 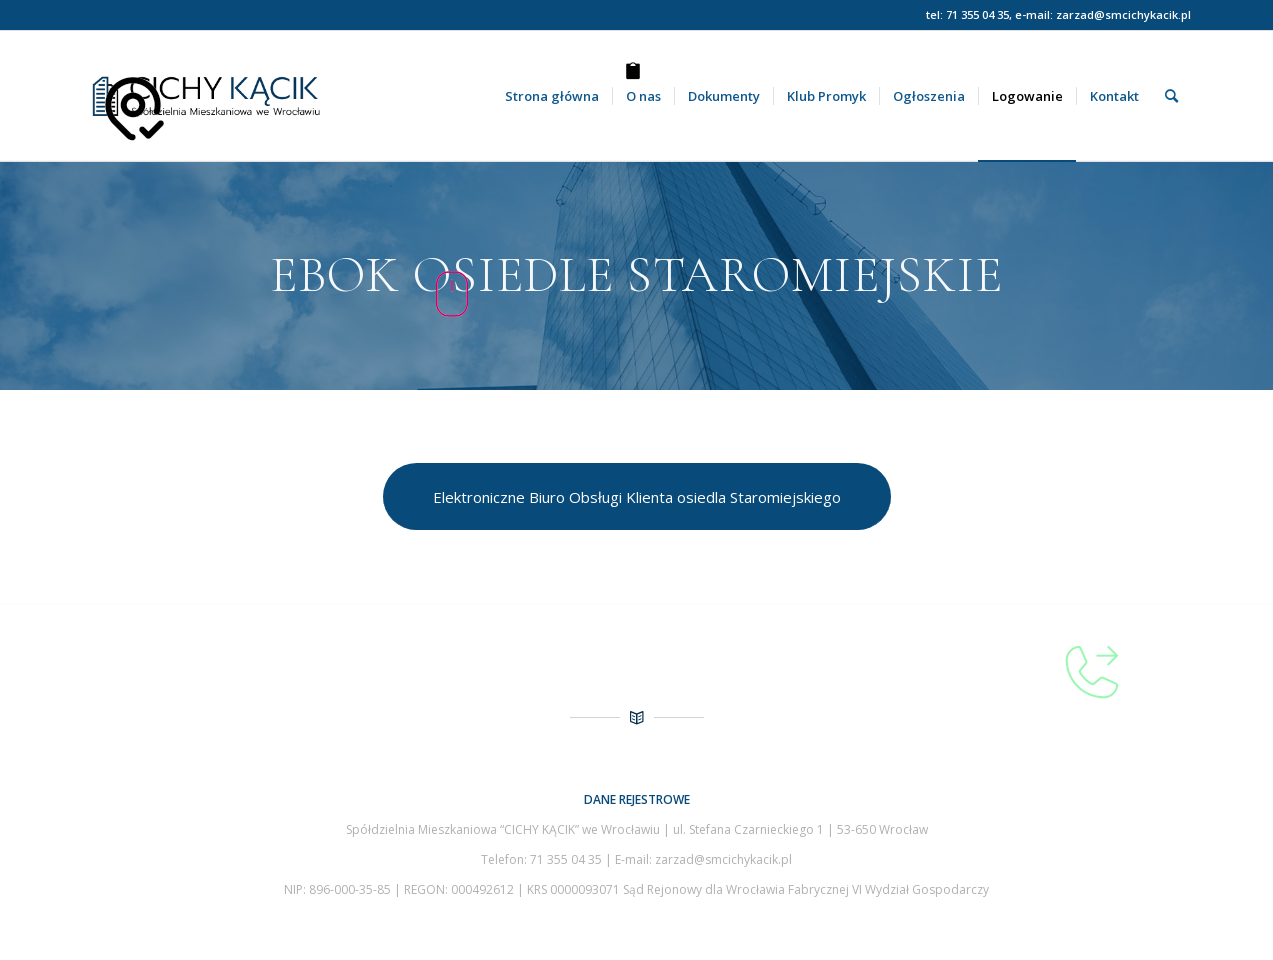 I want to click on copy to clipboard, so click(x=633, y=71).